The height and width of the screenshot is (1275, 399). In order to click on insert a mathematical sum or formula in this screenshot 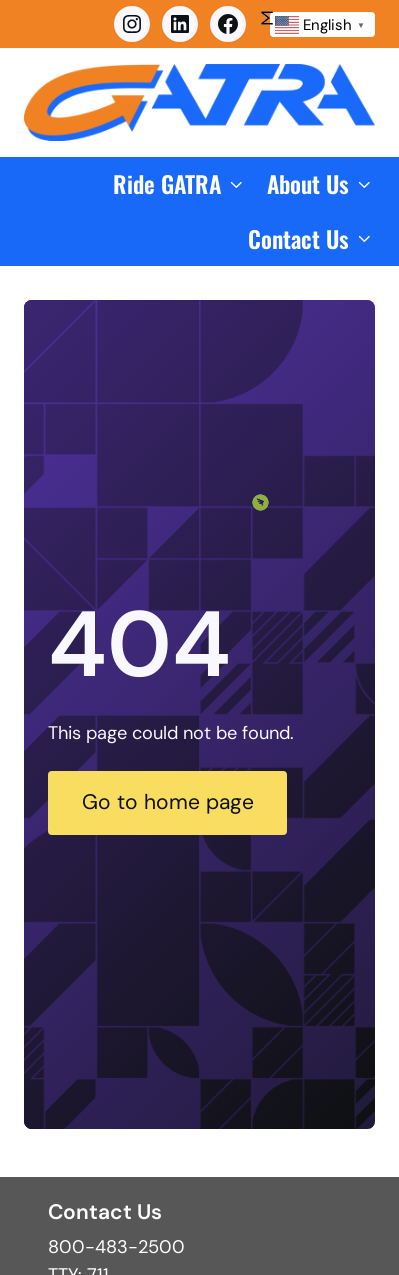, I will do `click(267, 18)`.